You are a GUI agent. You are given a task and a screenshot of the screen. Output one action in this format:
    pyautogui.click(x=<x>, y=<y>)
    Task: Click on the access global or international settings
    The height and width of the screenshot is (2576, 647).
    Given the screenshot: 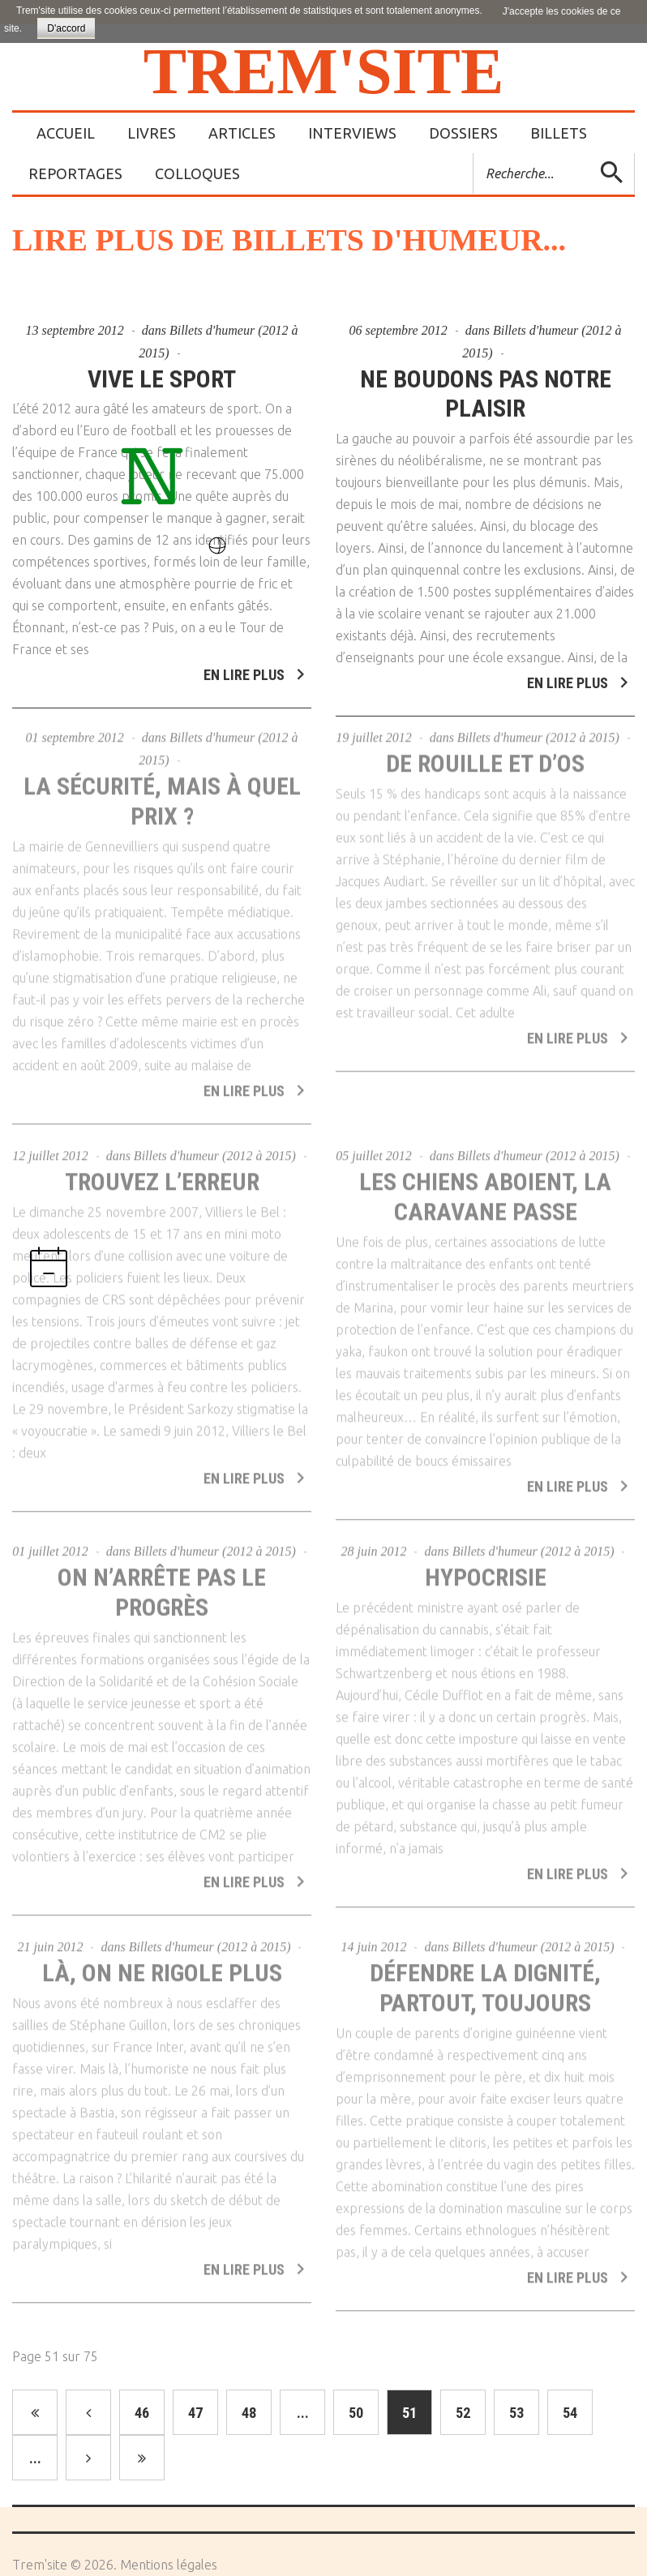 What is the action you would take?
    pyautogui.click(x=217, y=546)
    